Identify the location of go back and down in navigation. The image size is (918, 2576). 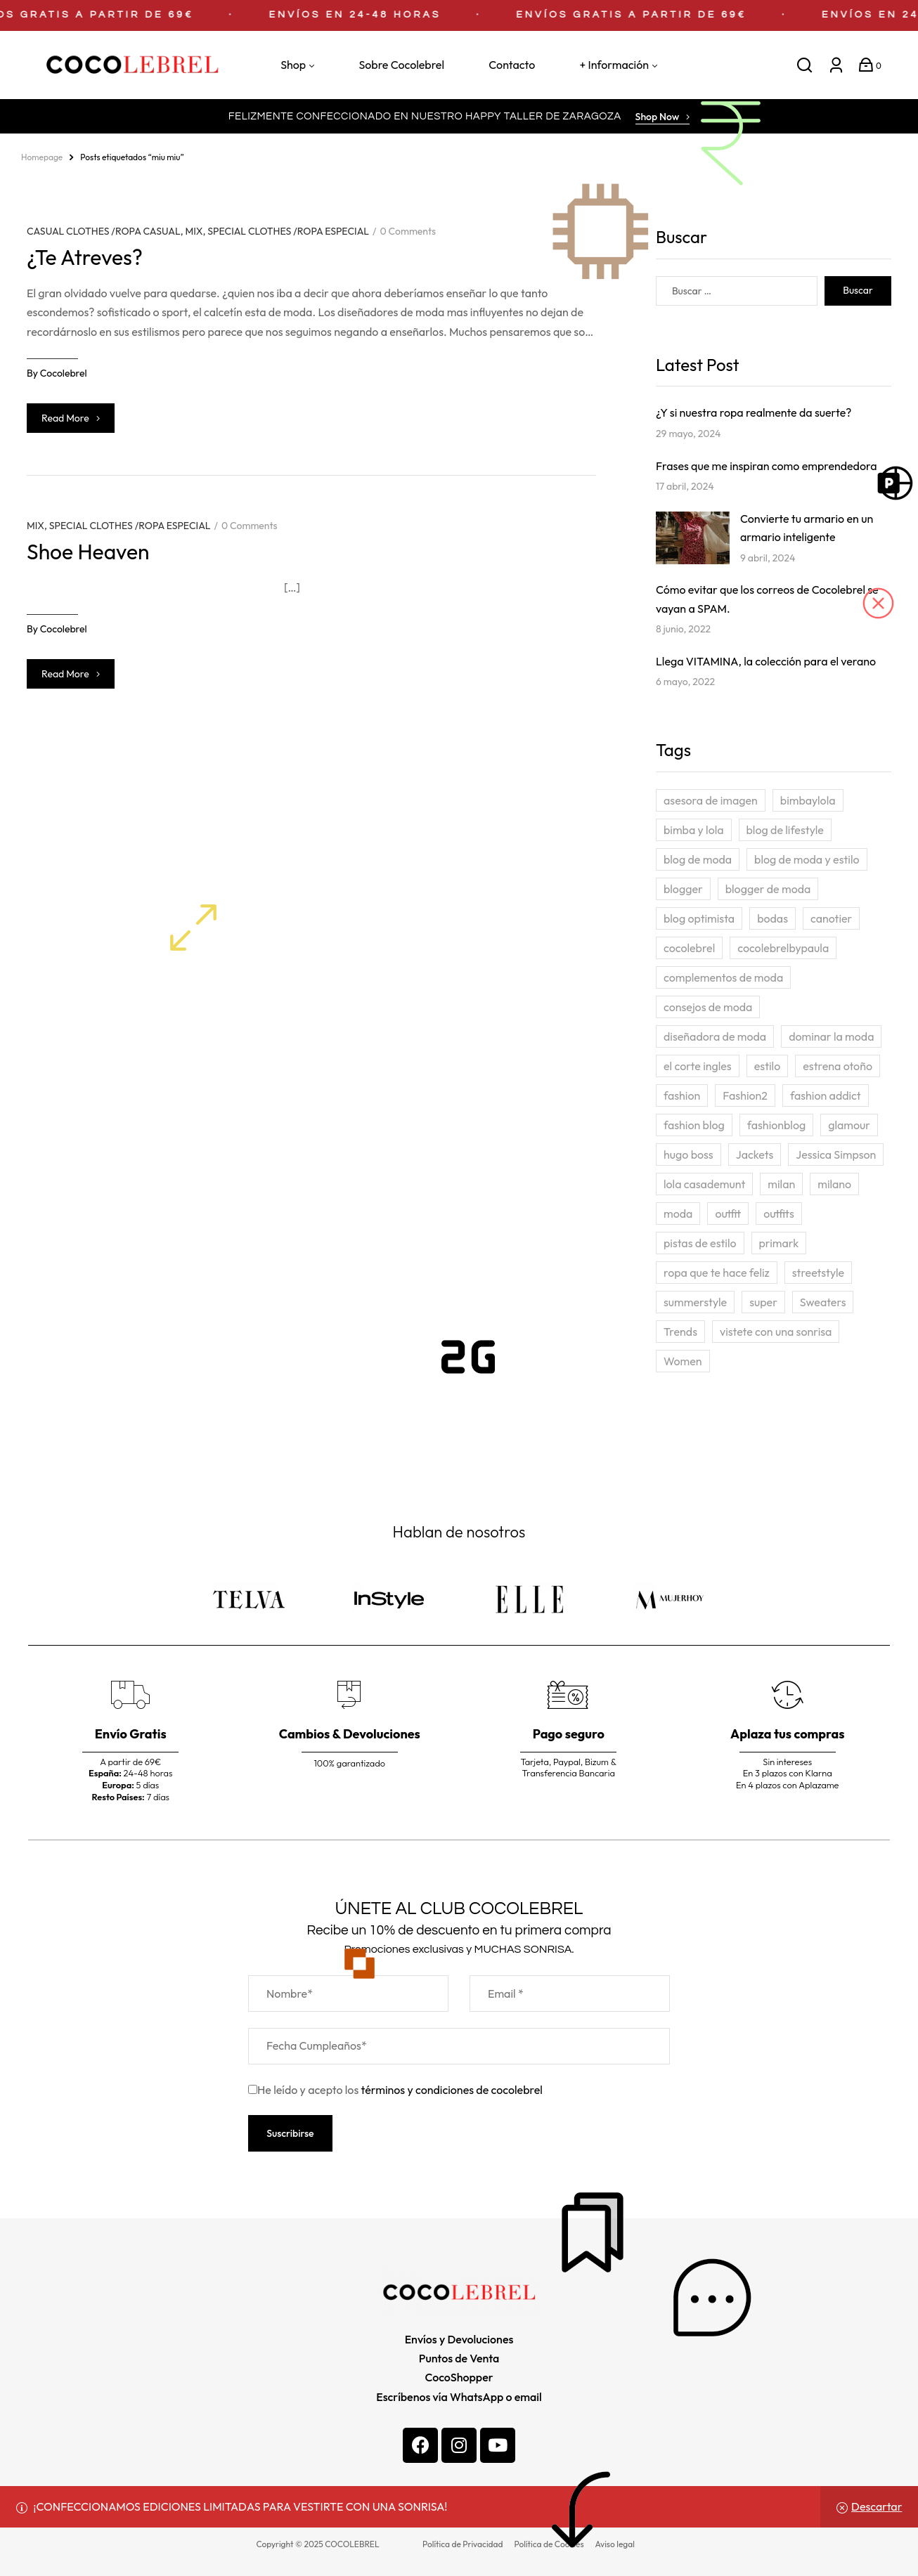
(581, 2509).